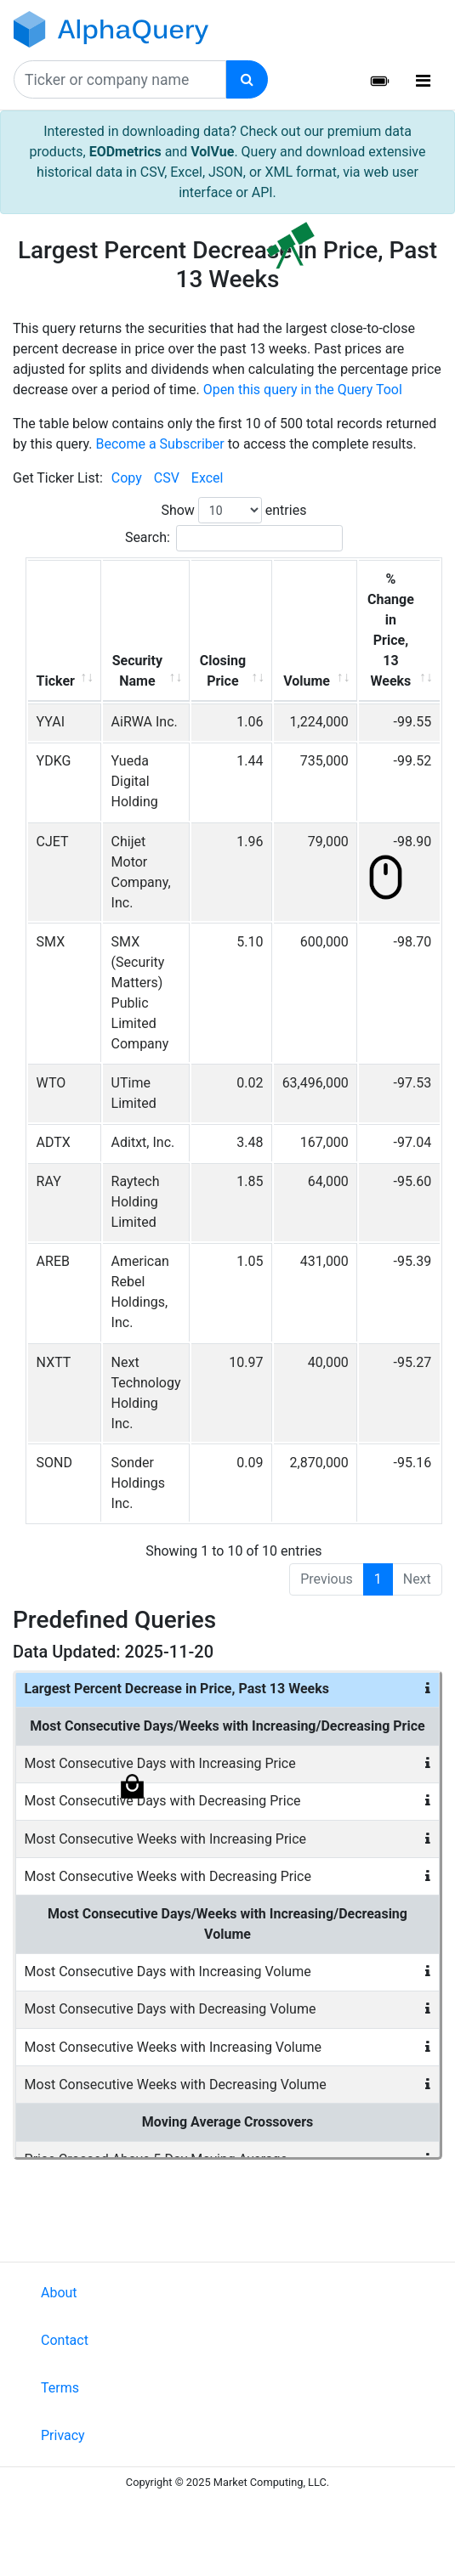 The width and height of the screenshot is (455, 2576). What do you see at coordinates (132, 1786) in the screenshot?
I see `view your shopping bag` at bounding box center [132, 1786].